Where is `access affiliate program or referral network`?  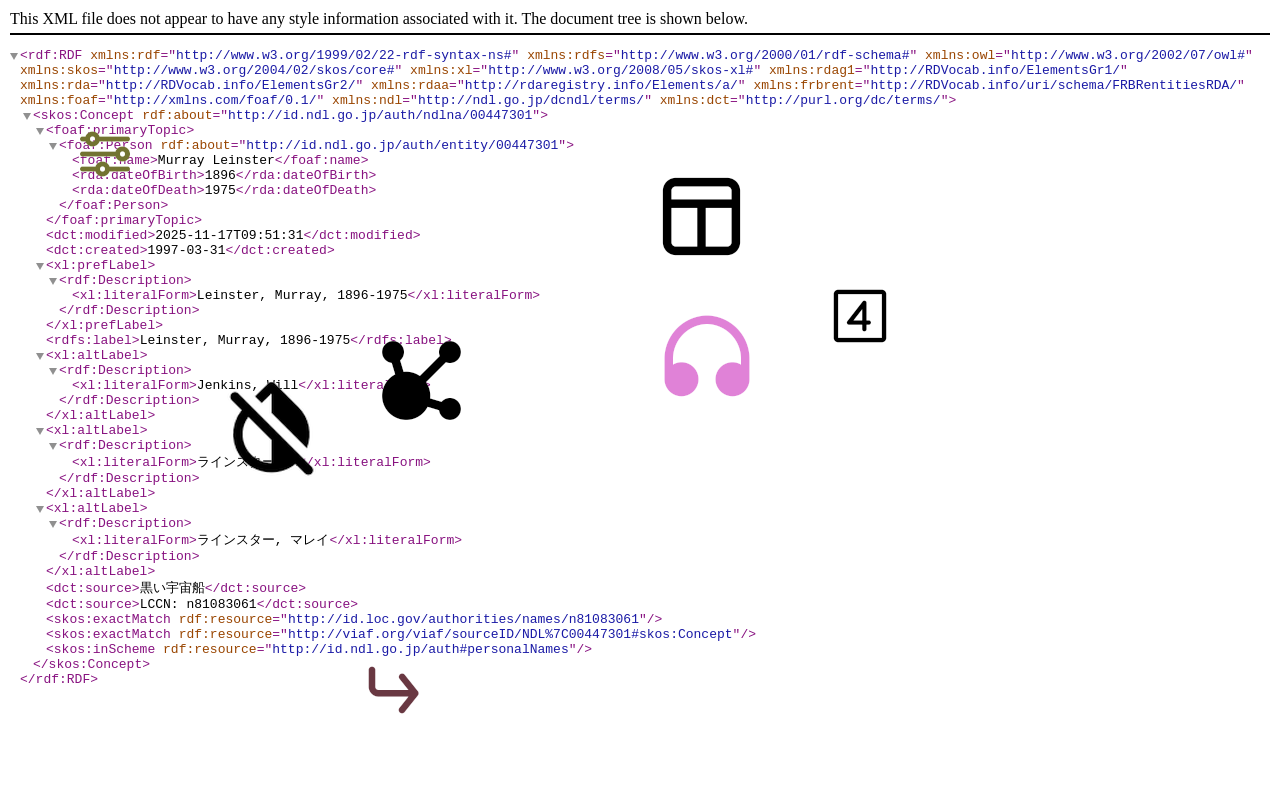 access affiliate program or referral network is located at coordinates (421, 380).